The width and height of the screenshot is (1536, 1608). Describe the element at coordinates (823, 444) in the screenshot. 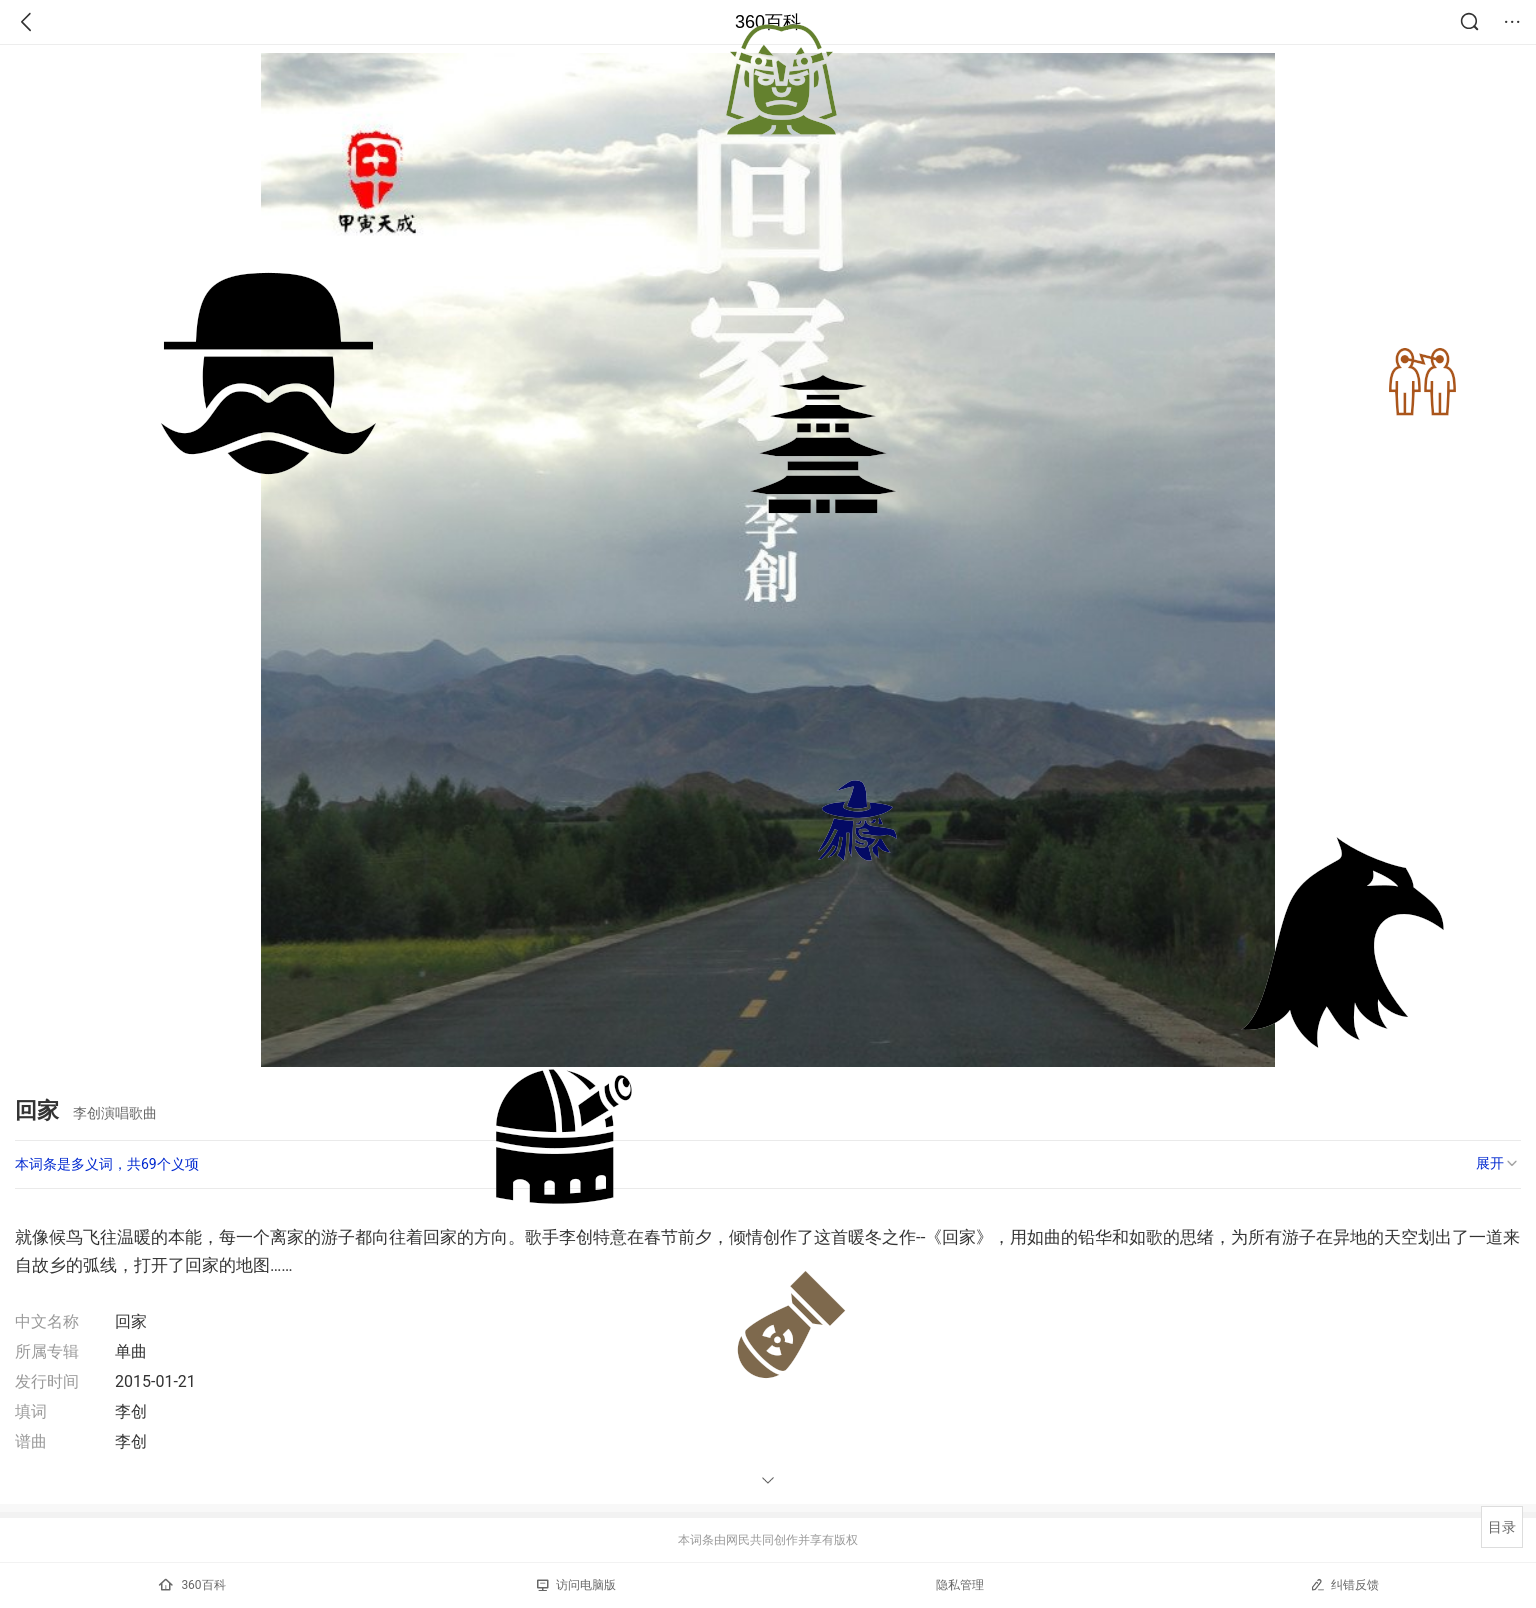

I see `view asian temple or landmark location` at that location.